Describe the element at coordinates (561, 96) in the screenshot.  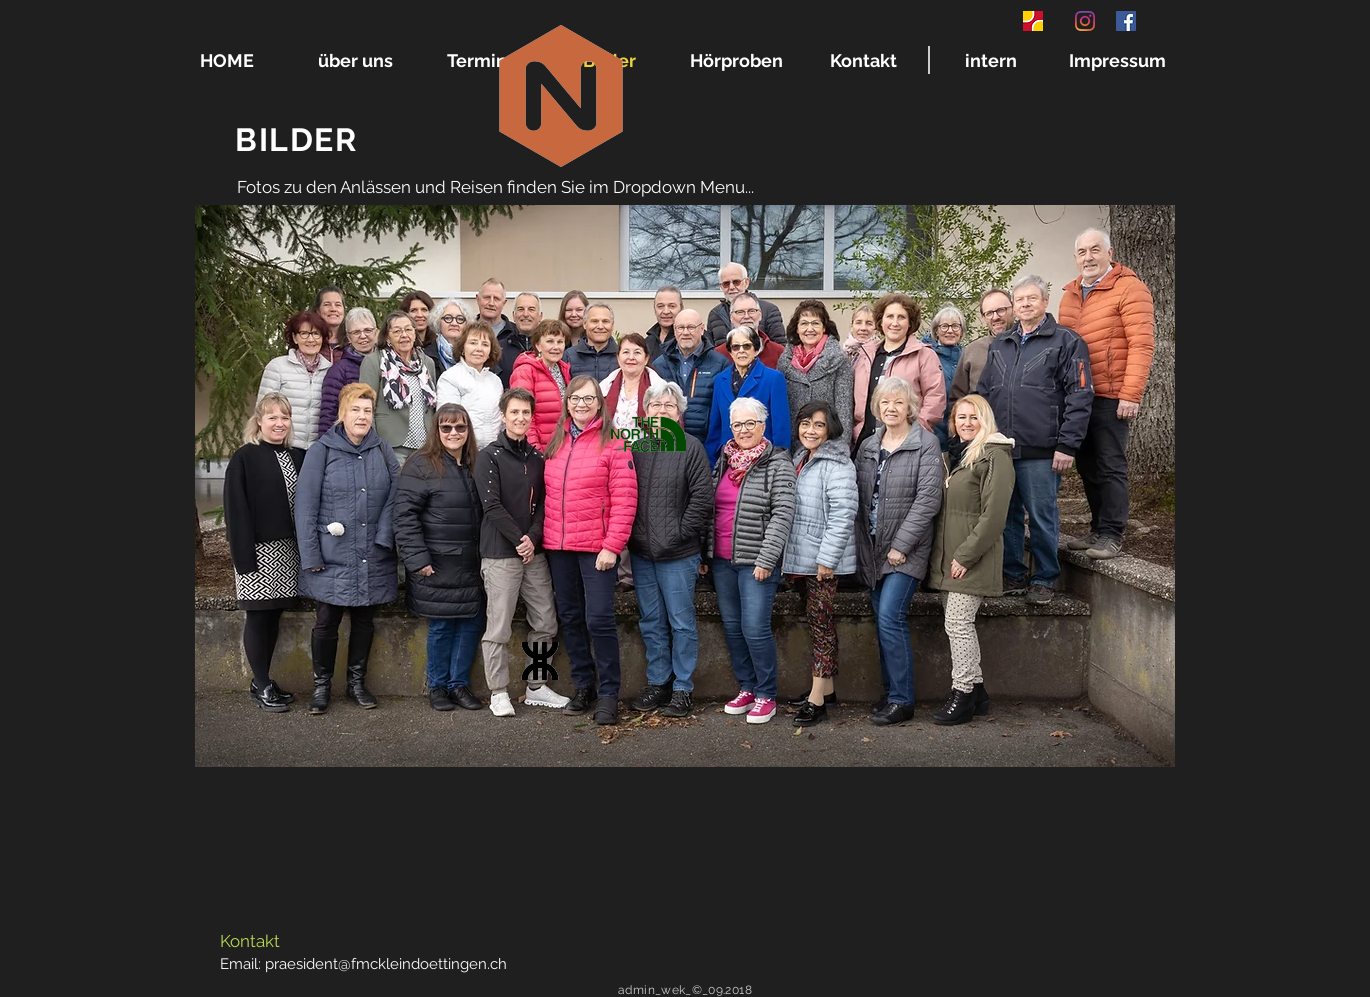
I see `nginx web server logo` at that location.